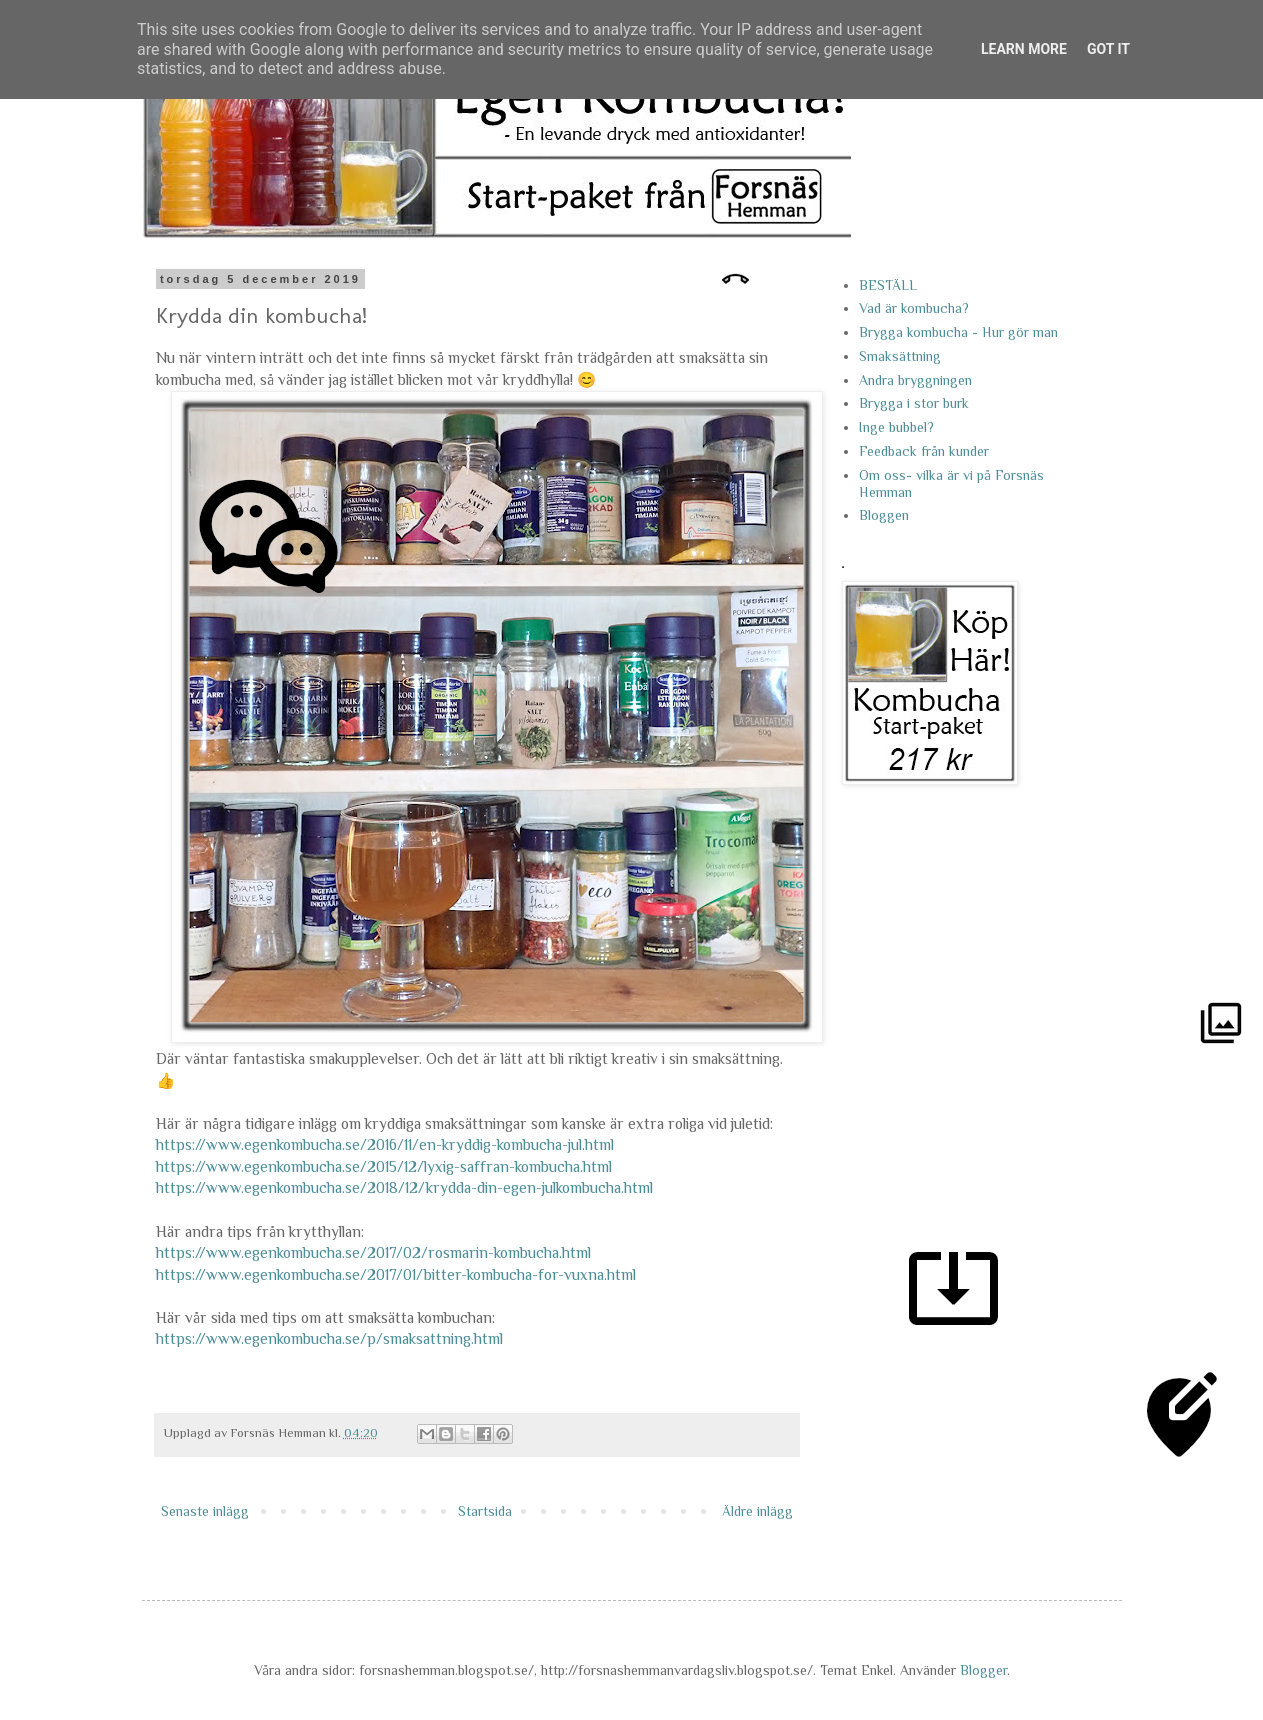  What do you see at coordinates (1179, 1418) in the screenshot?
I see `edit a saved location` at bounding box center [1179, 1418].